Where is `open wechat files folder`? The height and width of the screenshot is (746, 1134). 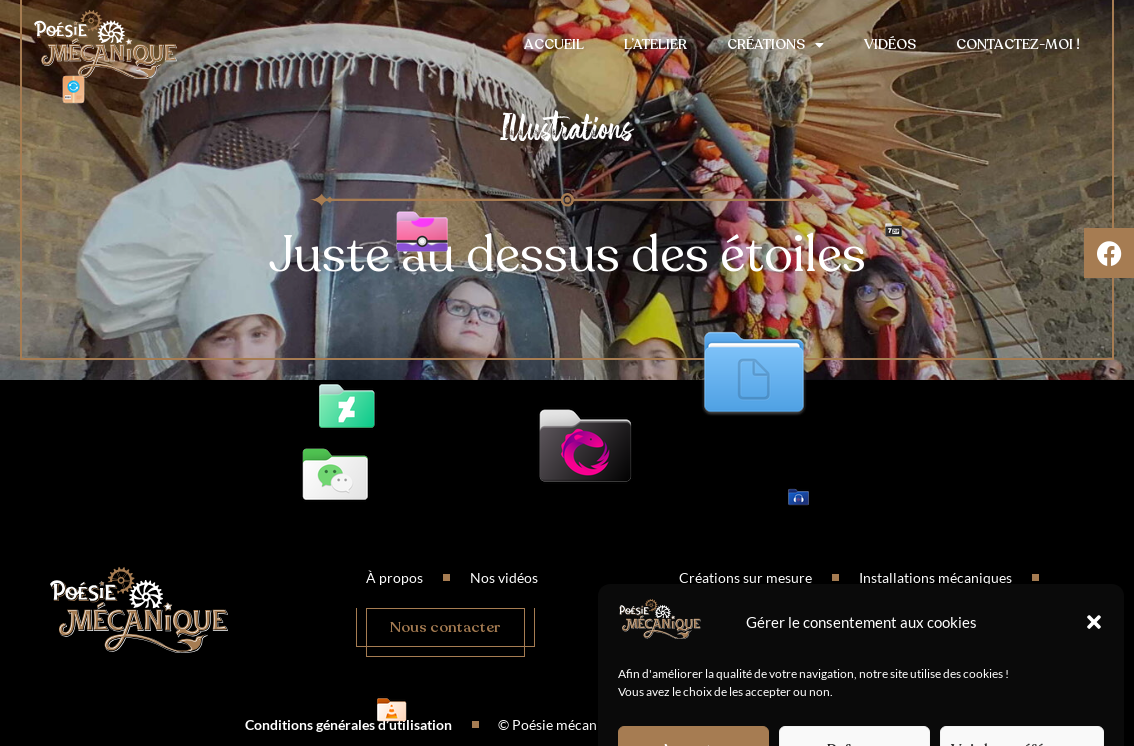
open wechat files folder is located at coordinates (335, 476).